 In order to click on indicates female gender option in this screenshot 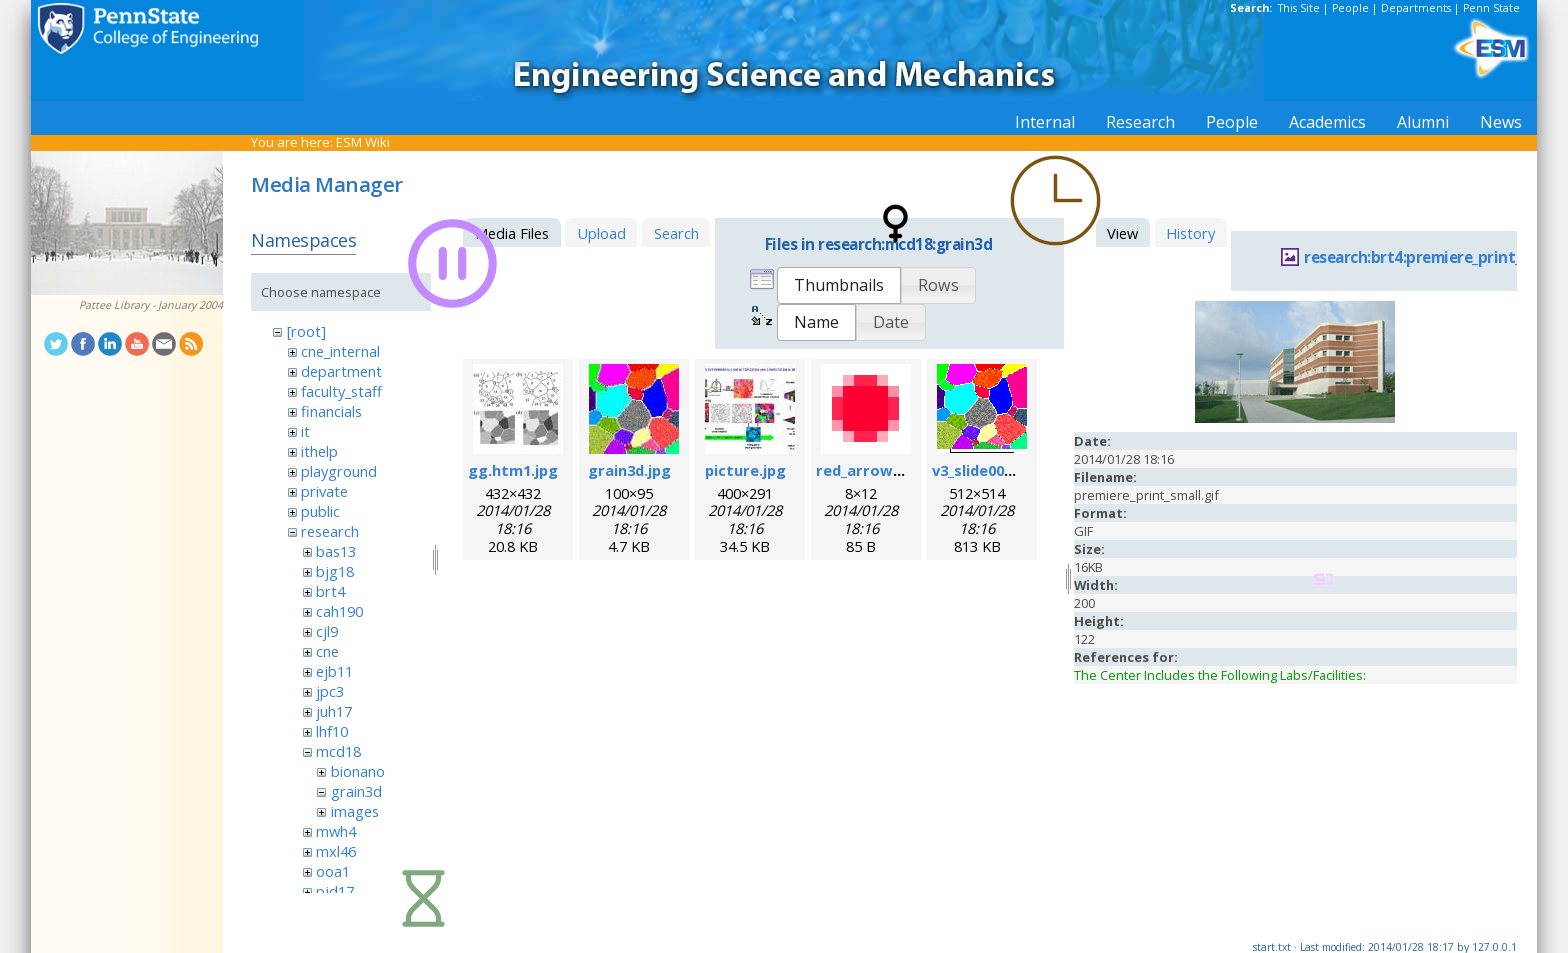, I will do `click(895, 222)`.